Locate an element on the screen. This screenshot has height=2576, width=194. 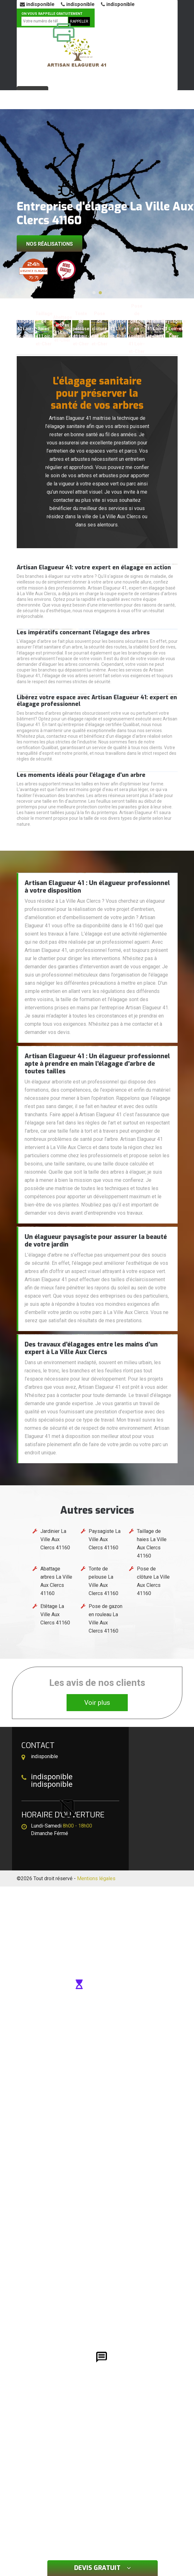
disable mobile device is located at coordinates (68, 1808).